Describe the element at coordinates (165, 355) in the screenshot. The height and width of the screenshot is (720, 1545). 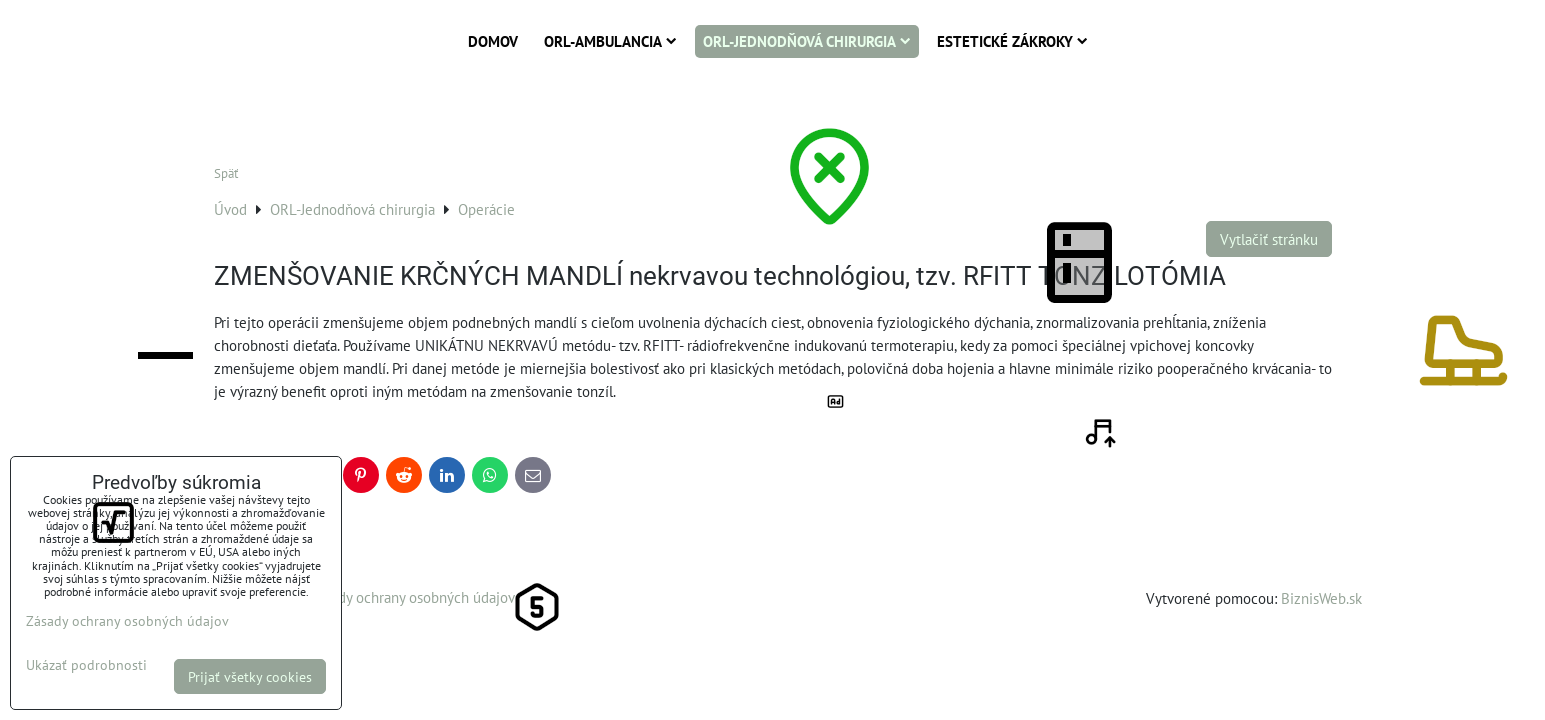
I see `remove an item from a list` at that location.